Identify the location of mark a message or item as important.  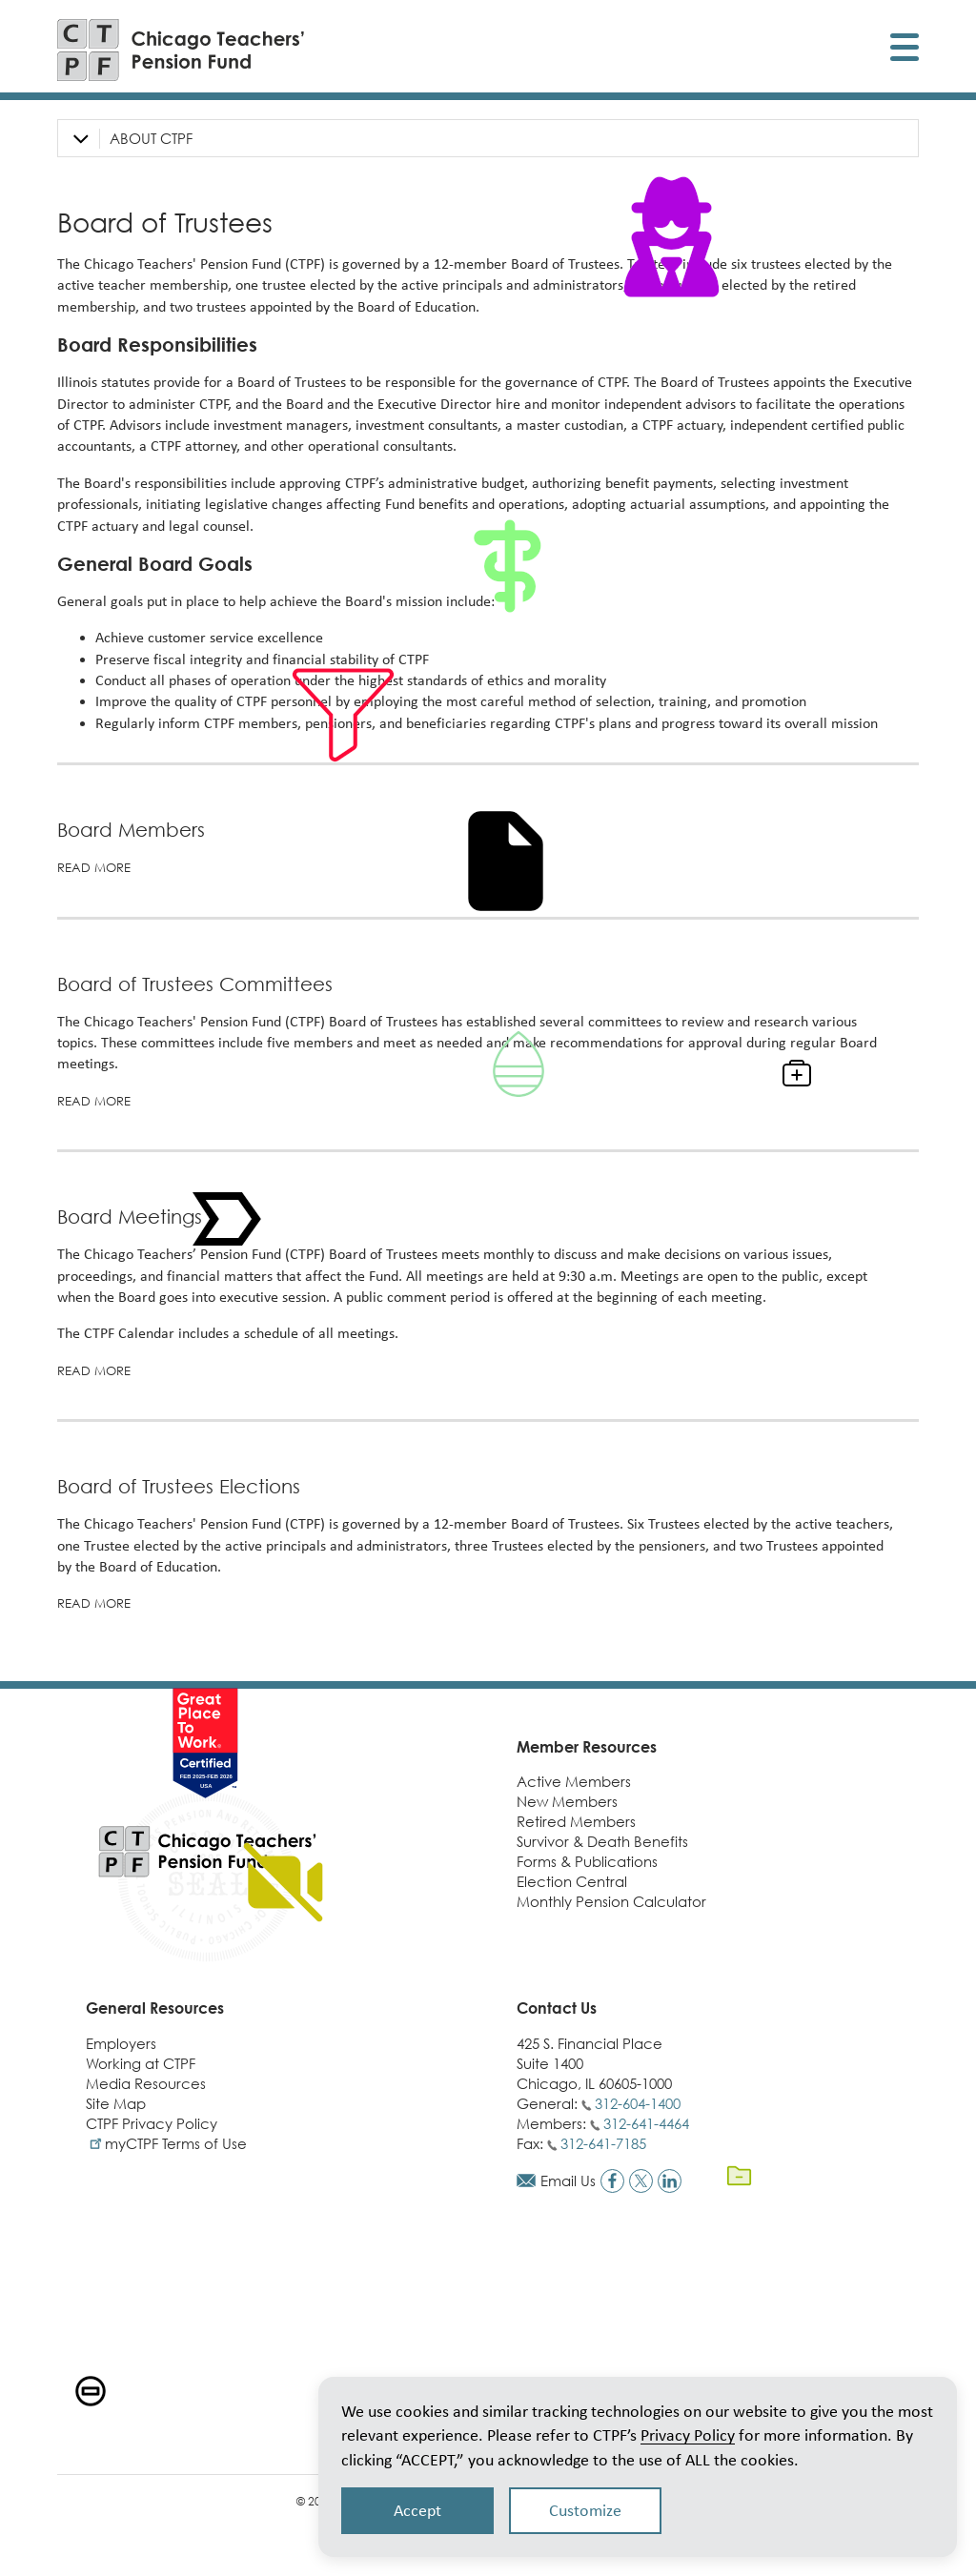
(227, 1219).